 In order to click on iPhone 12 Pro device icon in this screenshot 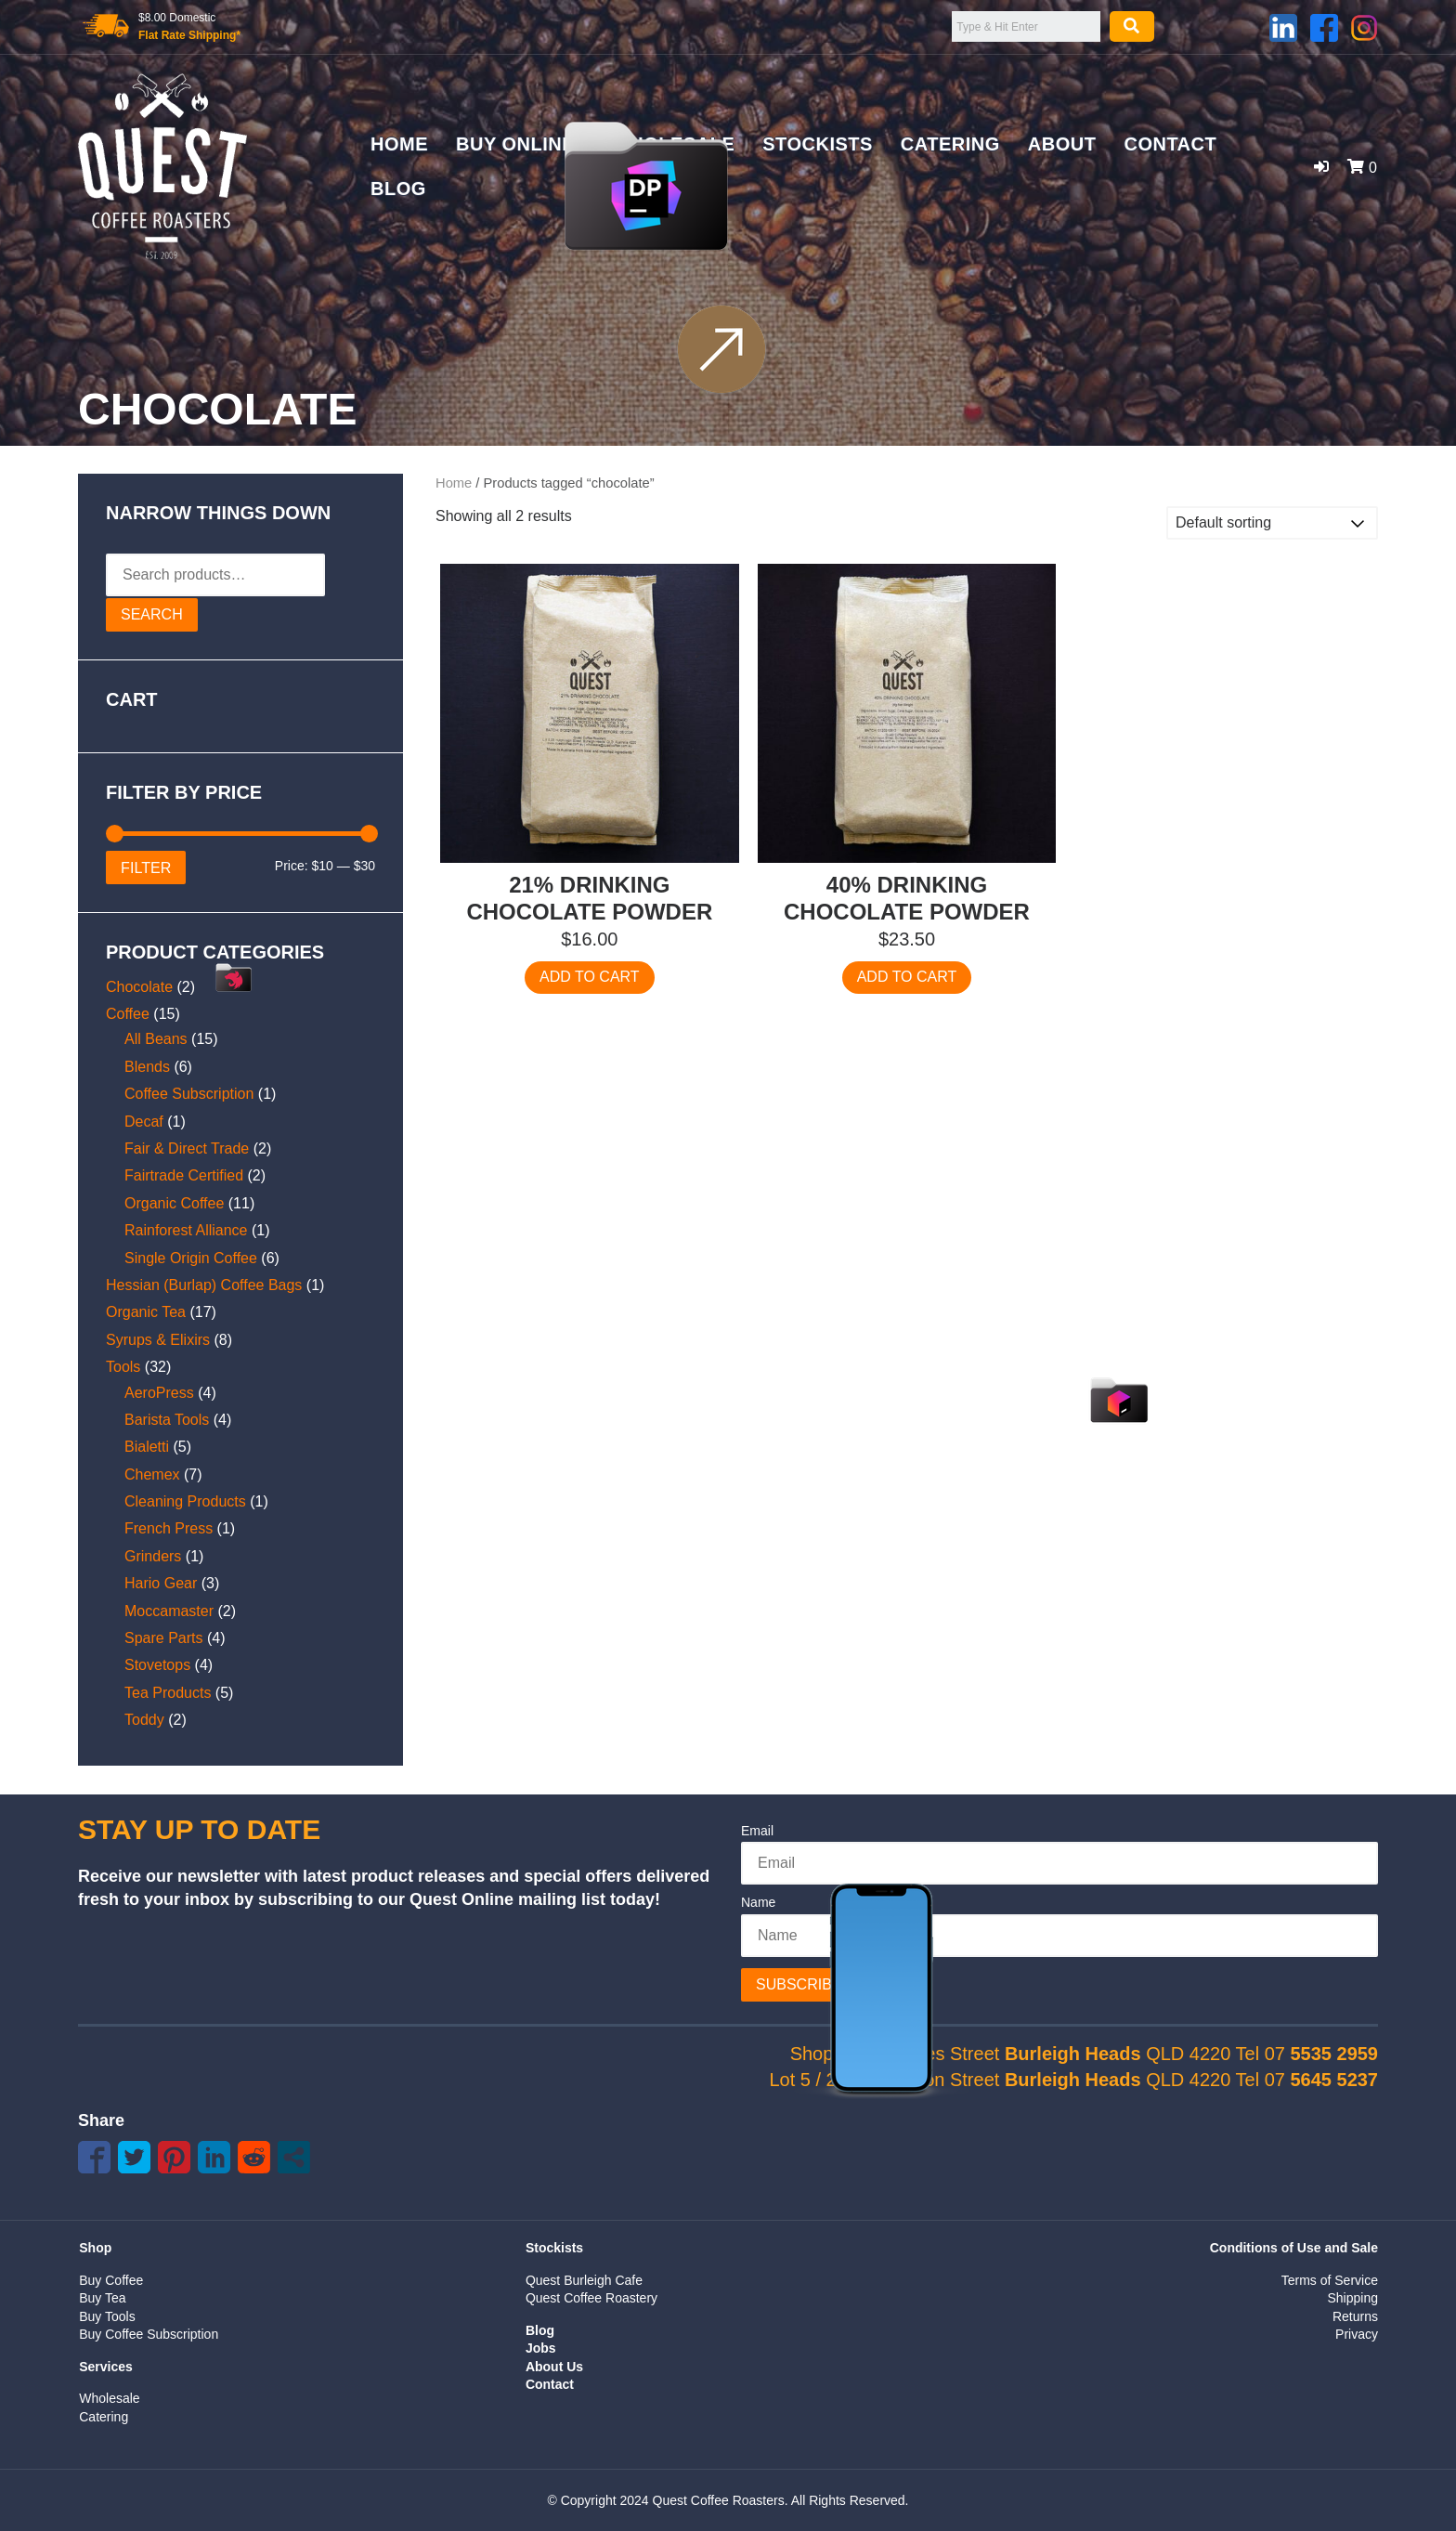, I will do `click(881, 1991)`.